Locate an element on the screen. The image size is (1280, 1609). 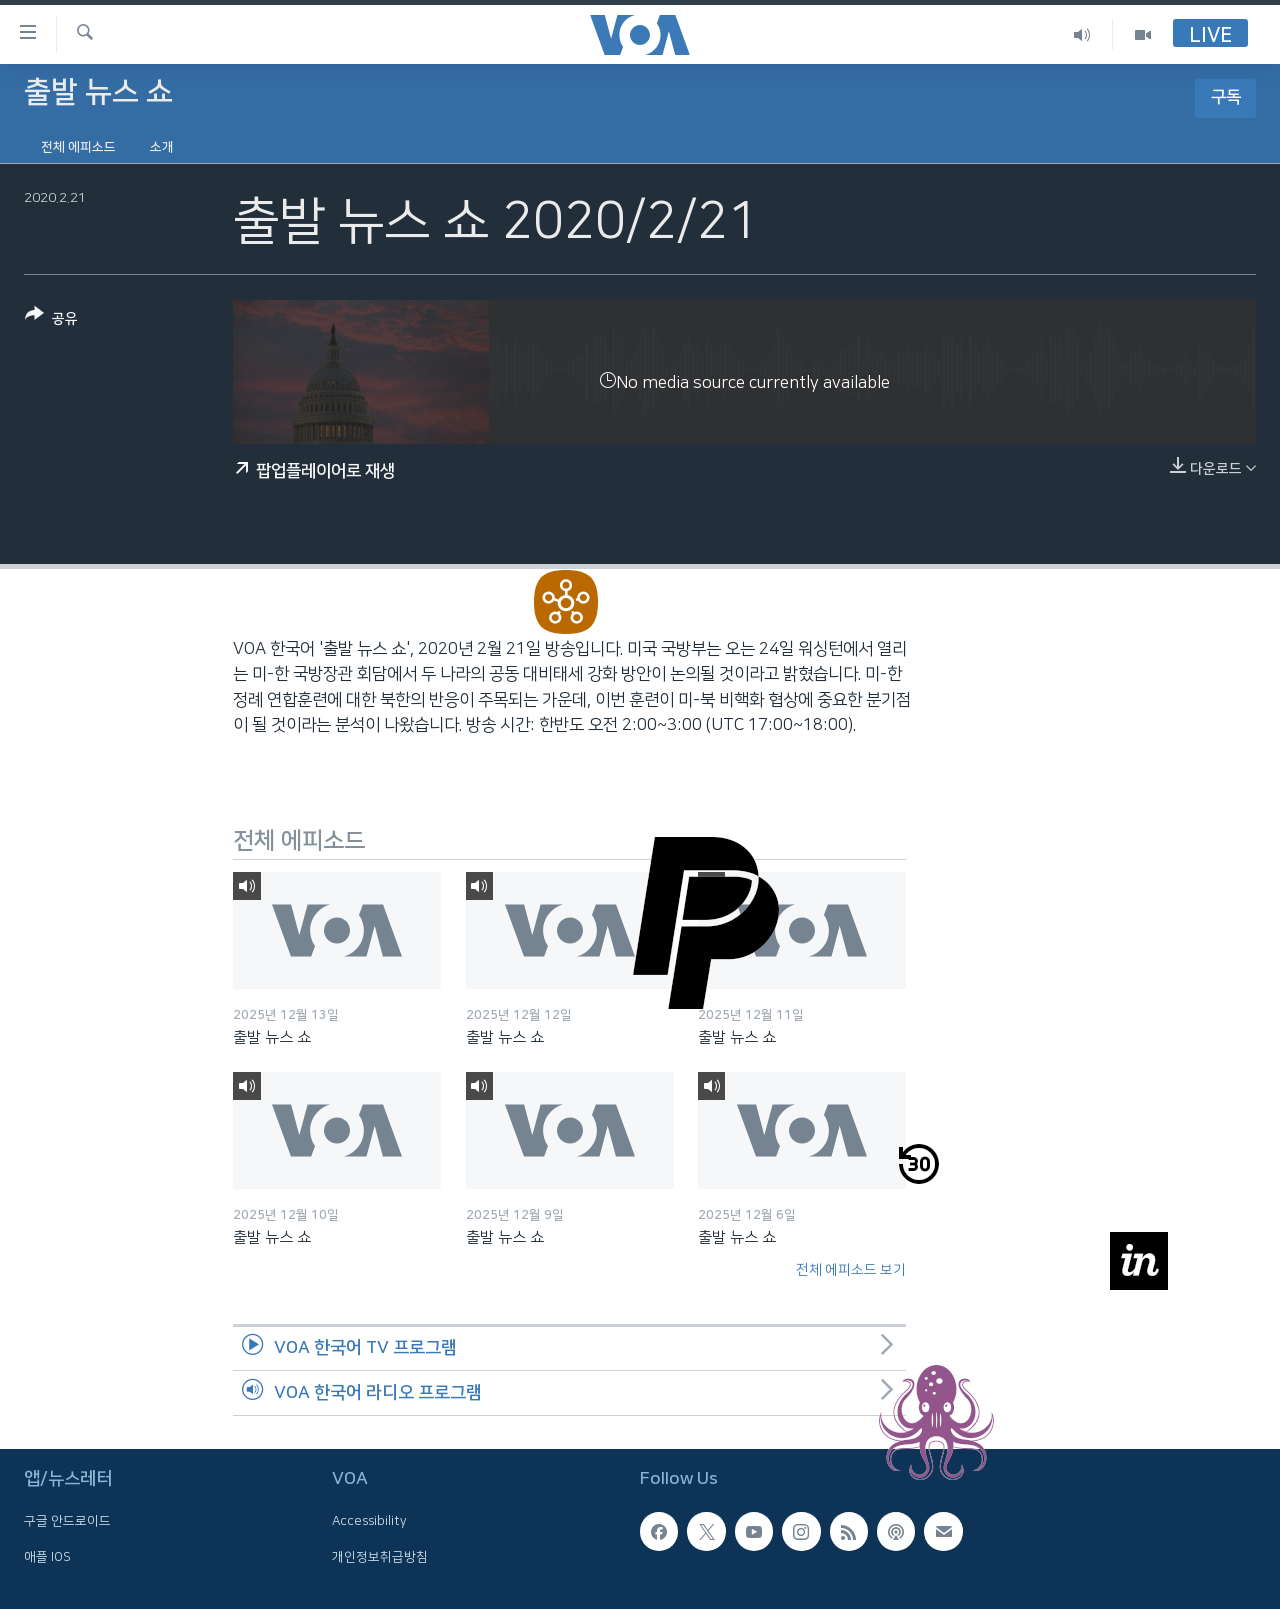
pay with PayPal is located at coordinates (706, 923).